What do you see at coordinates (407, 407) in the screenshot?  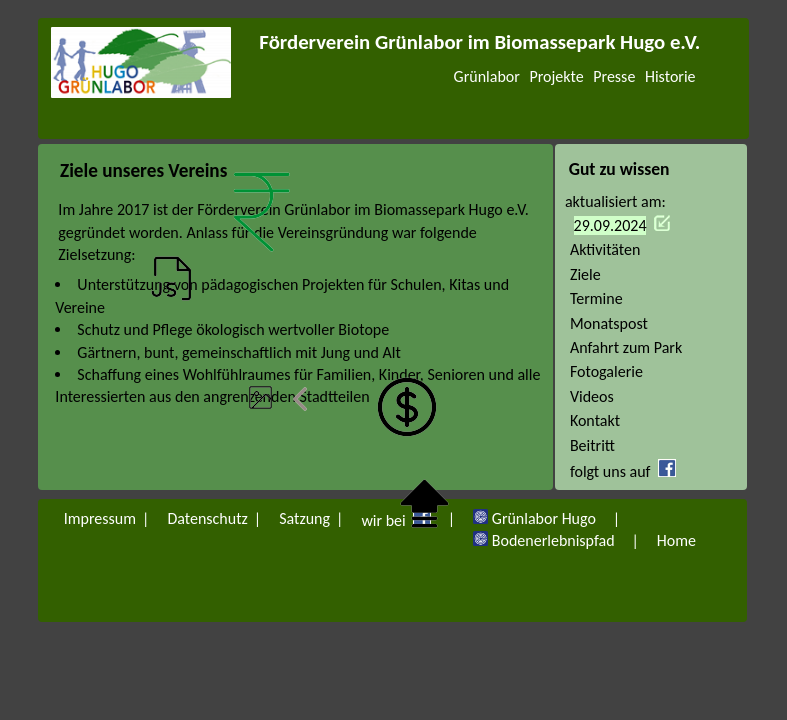 I see `view account balance or financial information` at bounding box center [407, 407].